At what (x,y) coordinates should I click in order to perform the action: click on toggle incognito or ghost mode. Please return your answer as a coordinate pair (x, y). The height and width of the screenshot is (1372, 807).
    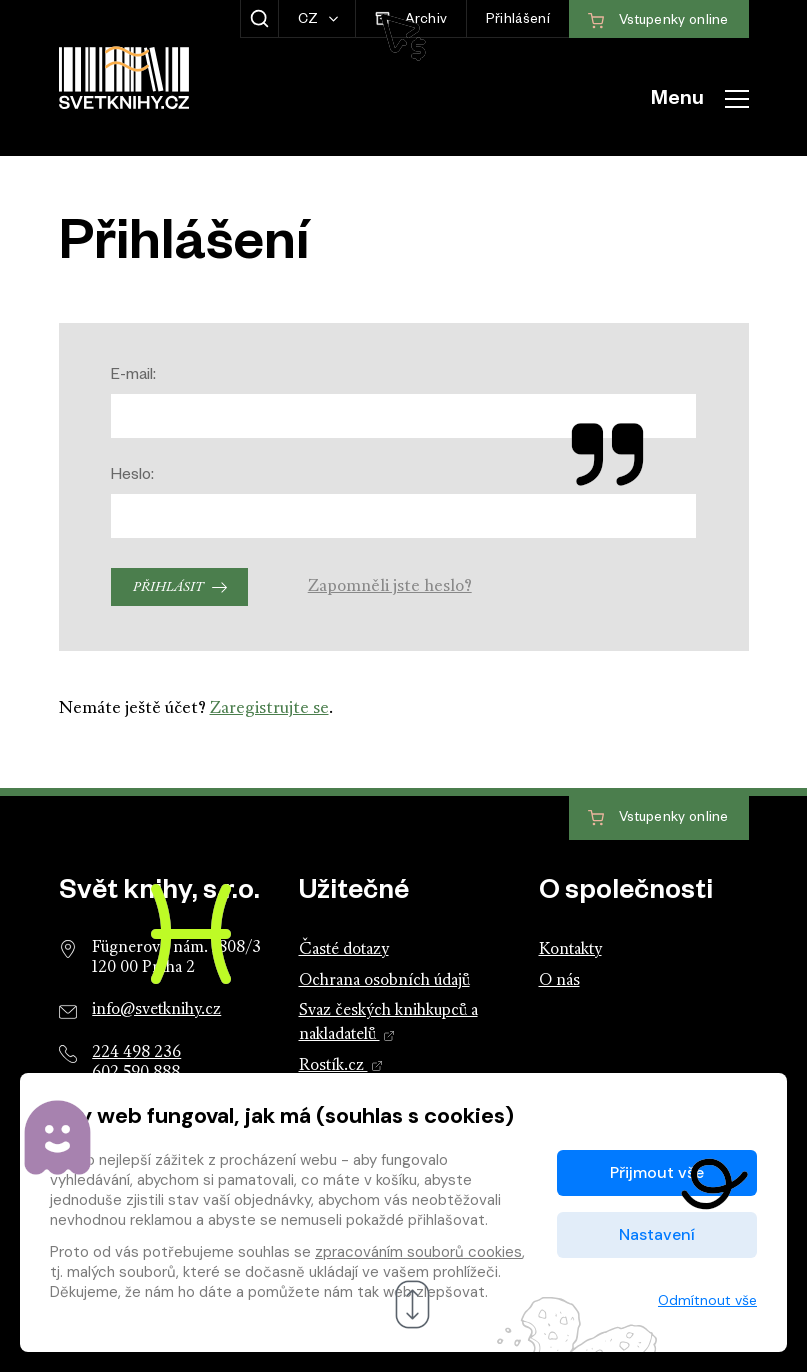
    Looking at the image, I should click on (57, 1137).